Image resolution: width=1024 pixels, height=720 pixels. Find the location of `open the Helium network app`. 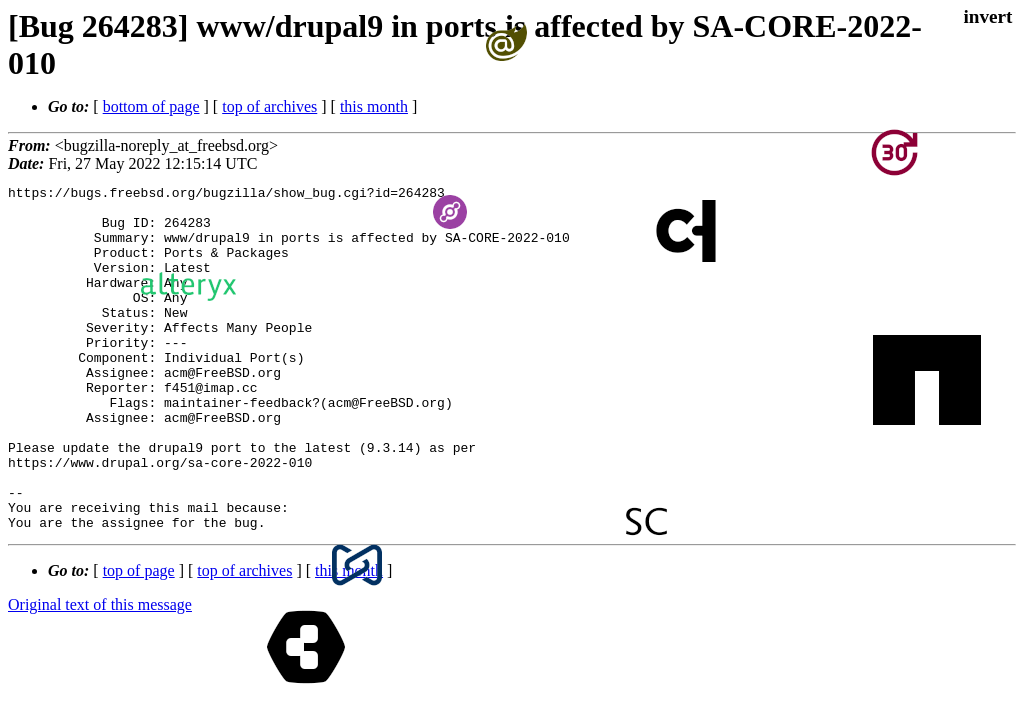

open the Helium network app is located at coordinates (450, 212).